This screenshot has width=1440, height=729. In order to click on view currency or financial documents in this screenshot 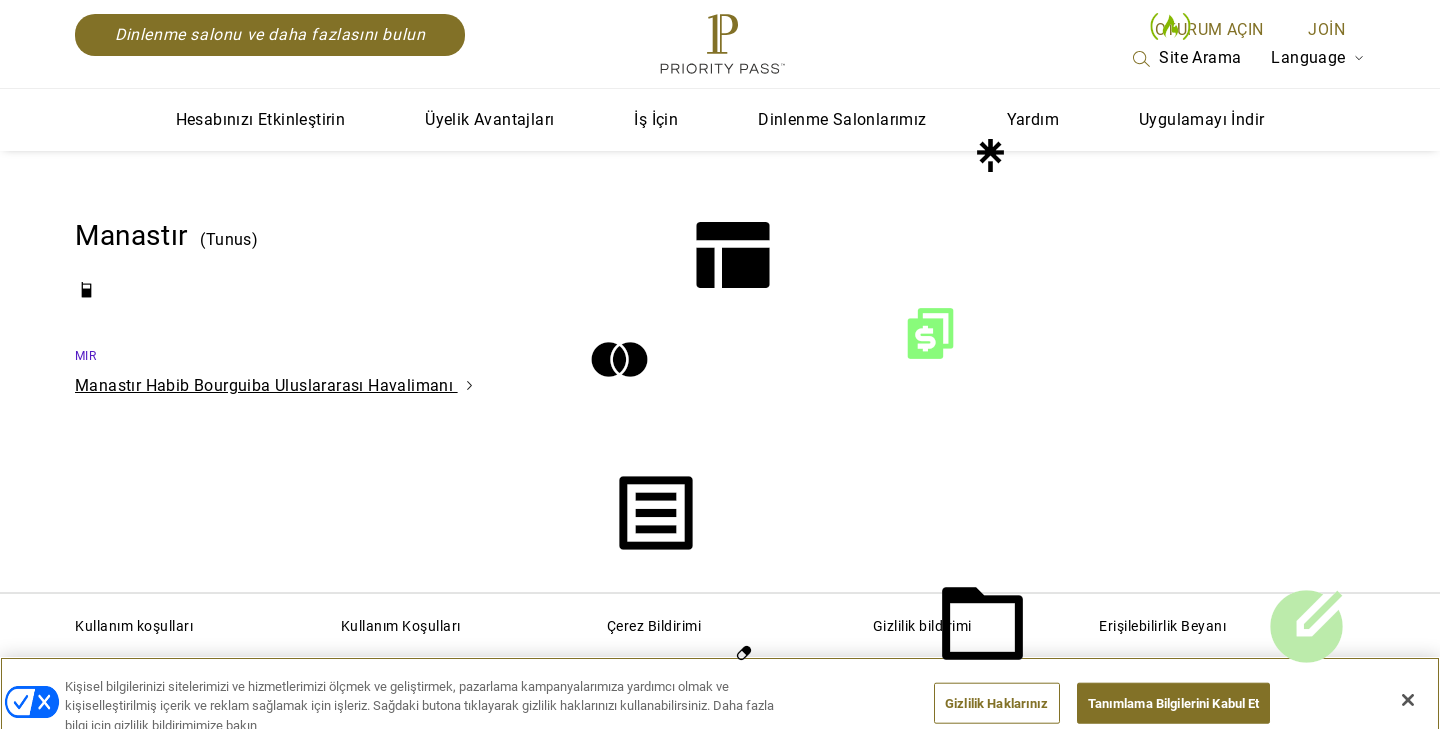, I will do `click(930, 333)`.